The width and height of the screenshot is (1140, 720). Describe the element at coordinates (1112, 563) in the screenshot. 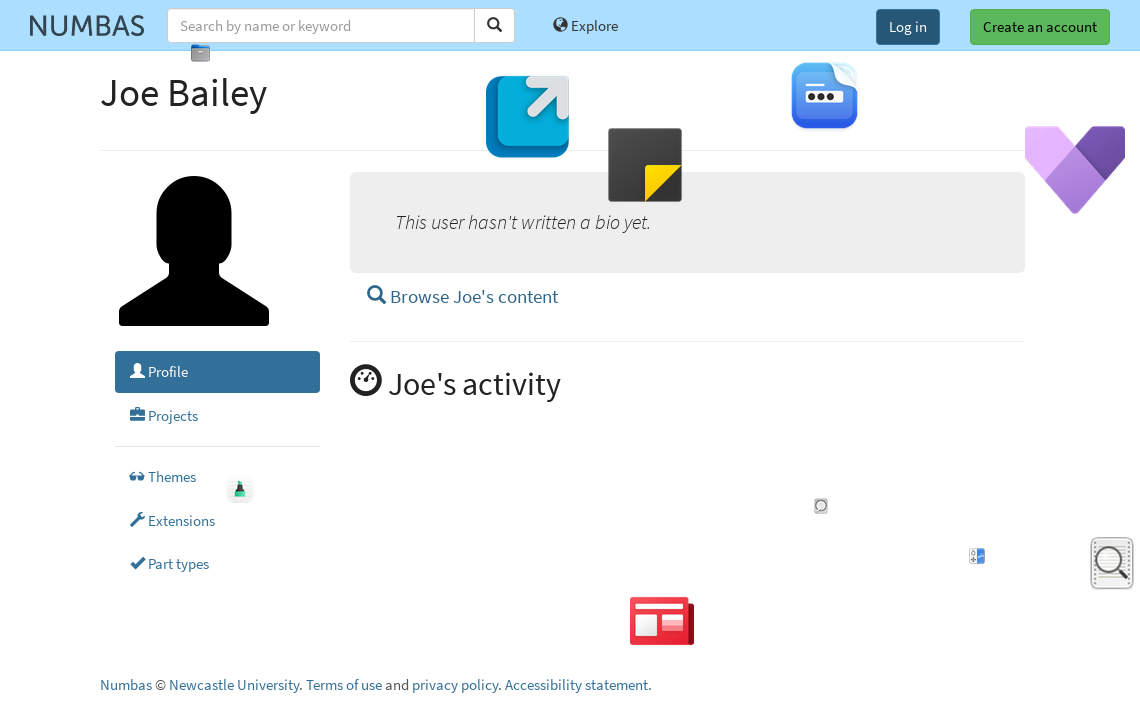

I see `open gnome logs application` at that location.